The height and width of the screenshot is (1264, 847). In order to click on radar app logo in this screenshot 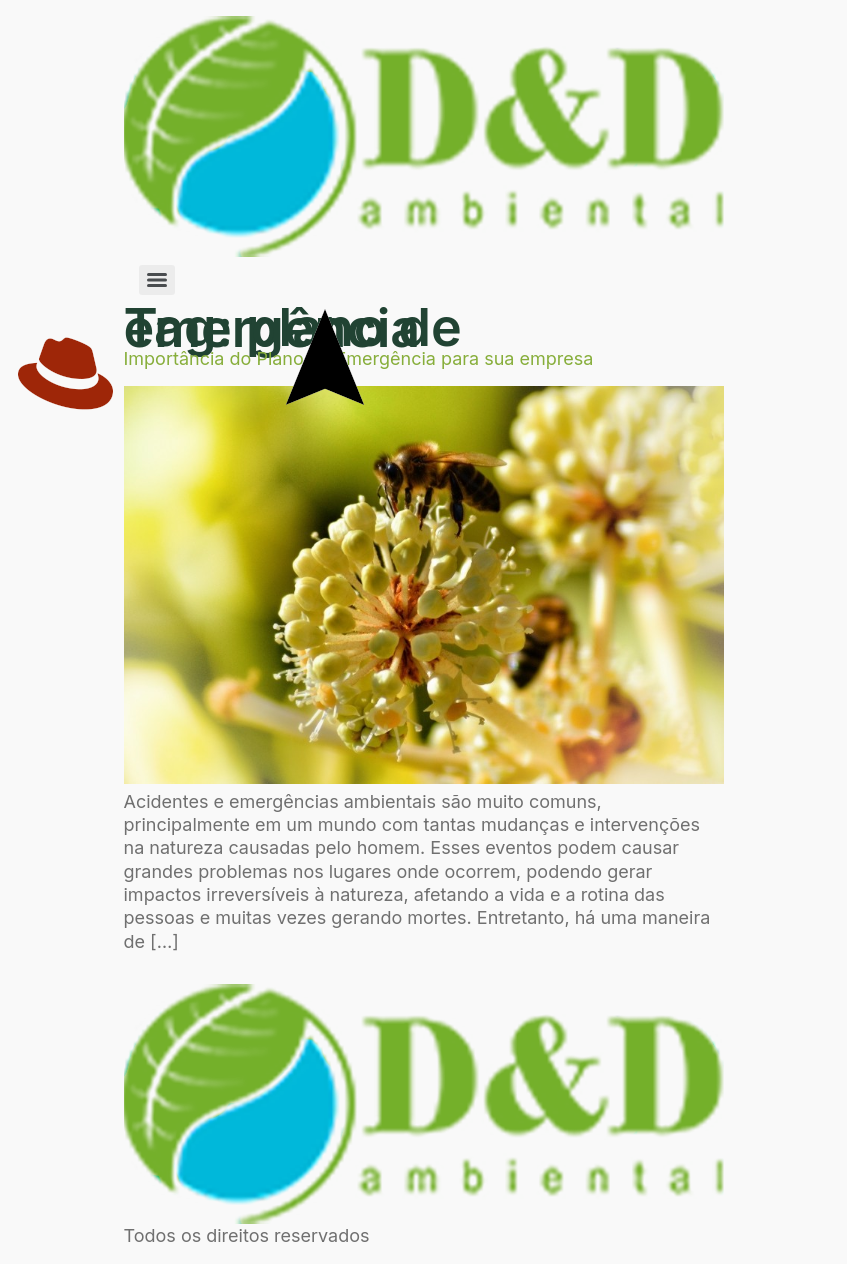, I will do `click(325, 357)`.